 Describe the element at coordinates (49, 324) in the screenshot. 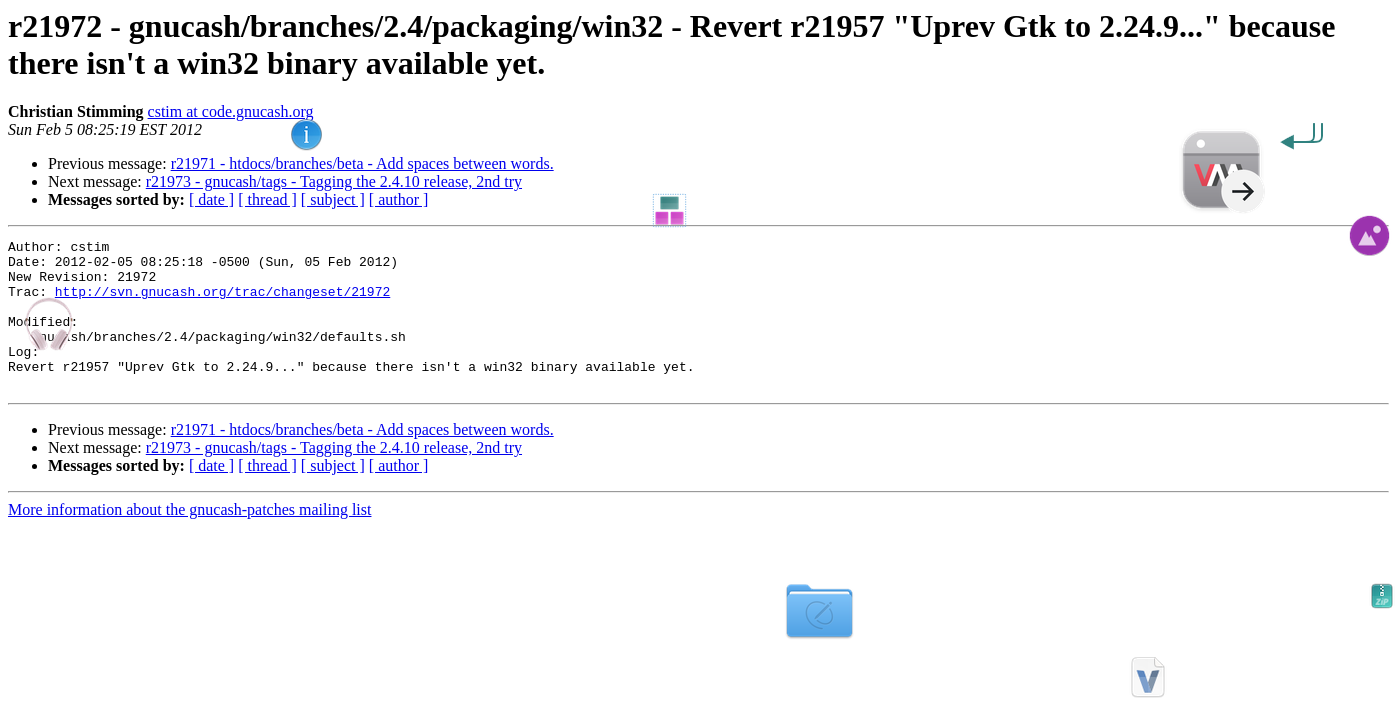

I see `bluetooth headphones connected` at that location.